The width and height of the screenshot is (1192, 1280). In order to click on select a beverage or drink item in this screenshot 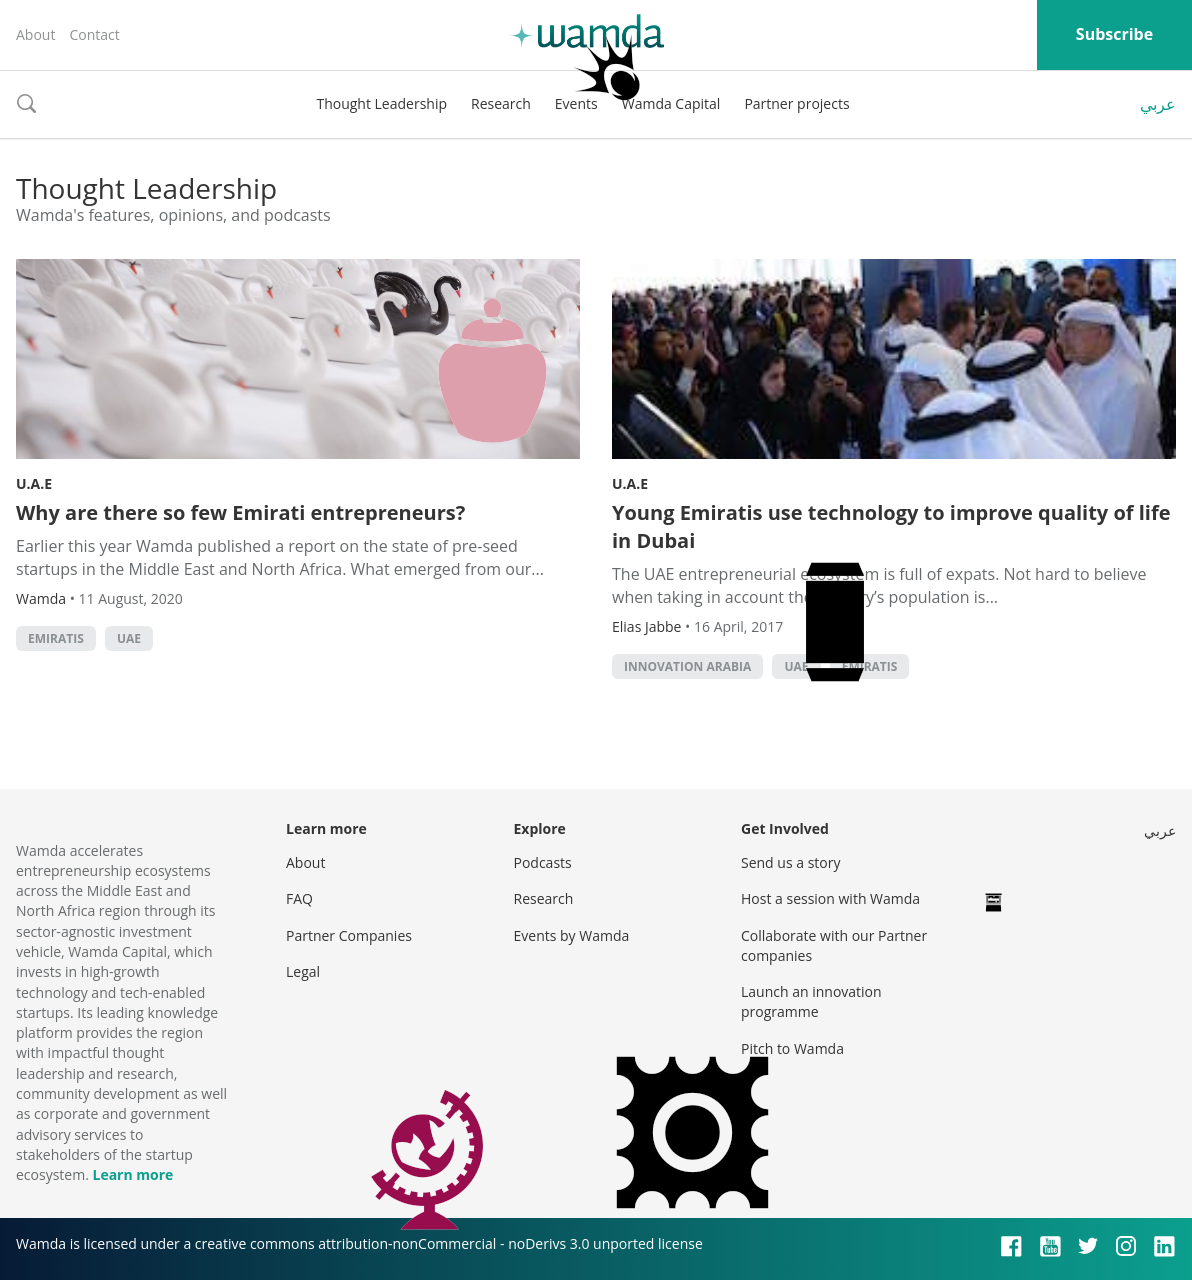, I will do `click(835, 622)`.